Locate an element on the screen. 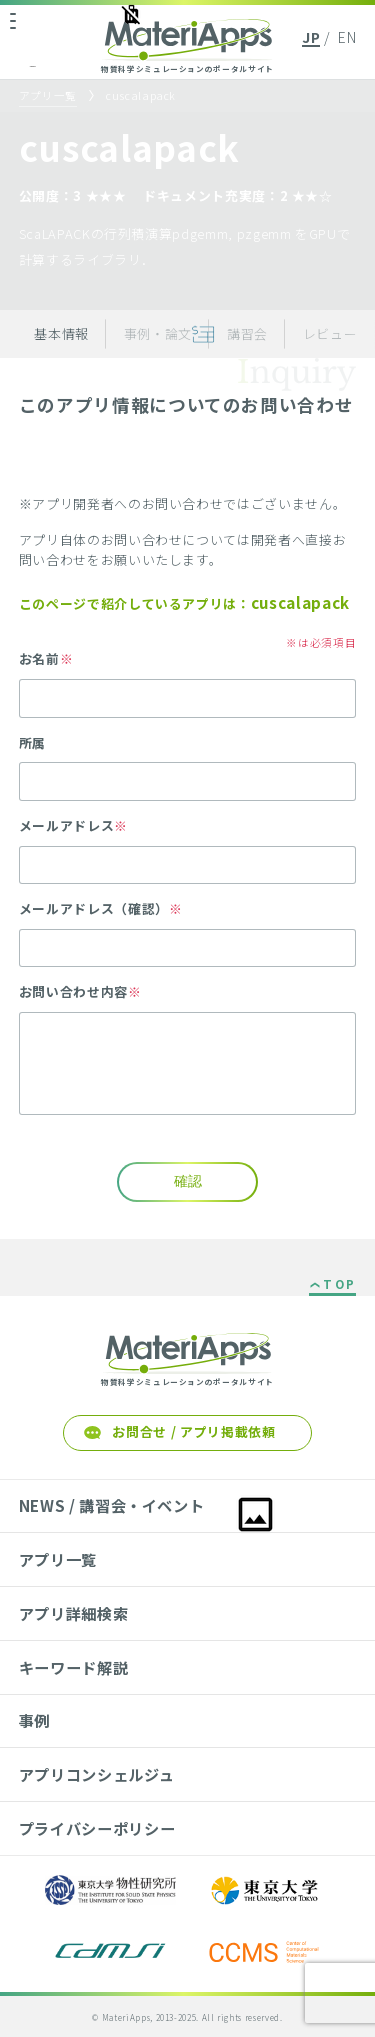 The image size is (375, 2037). view invoice details is located at coordinates (203, 334).